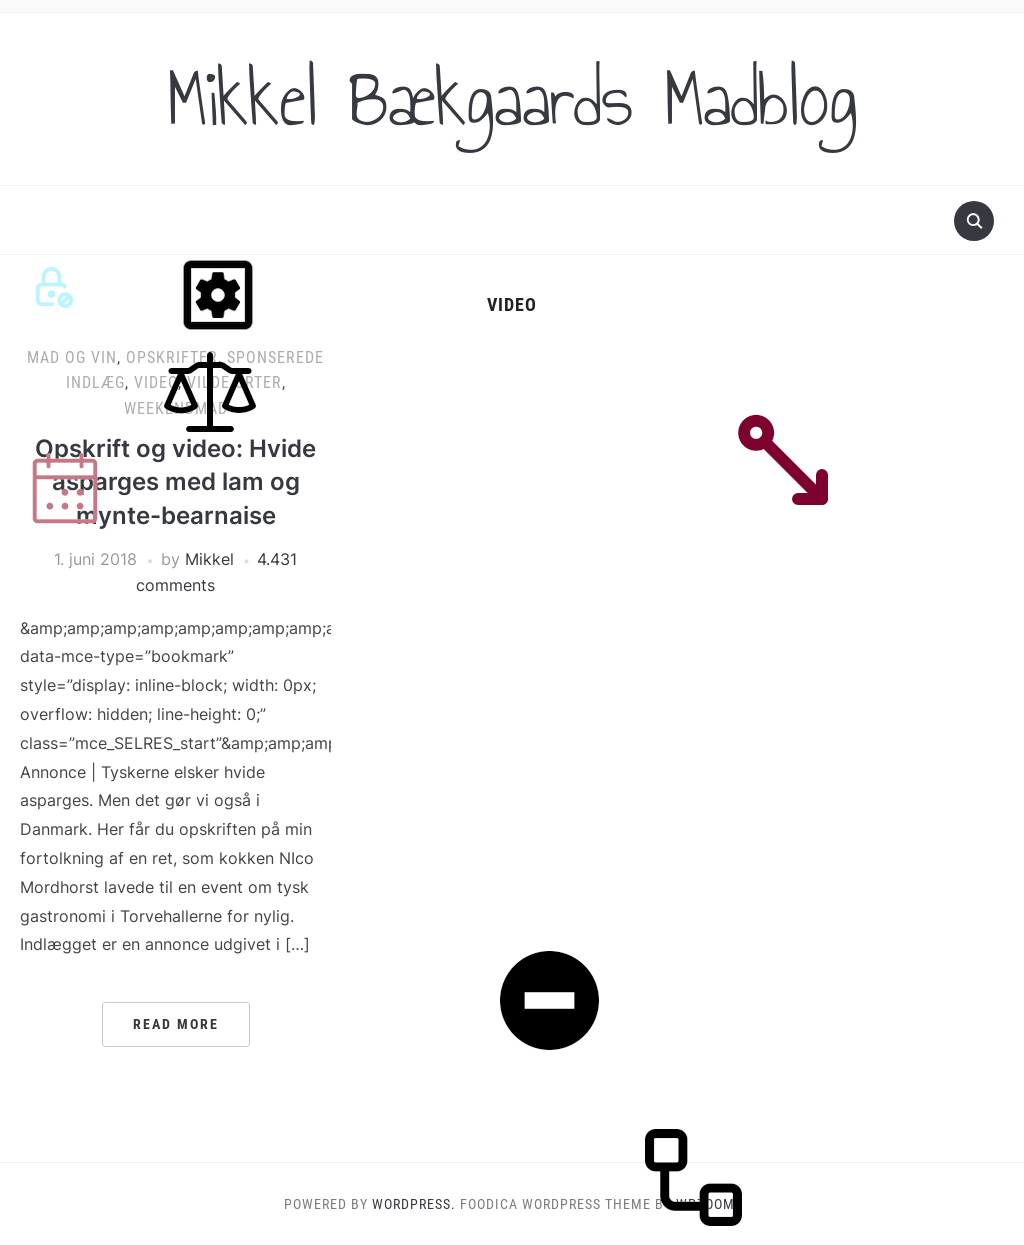 This screenshot has width=1024, height=1245. I want to click on view license or legal information, so click(210, 392).